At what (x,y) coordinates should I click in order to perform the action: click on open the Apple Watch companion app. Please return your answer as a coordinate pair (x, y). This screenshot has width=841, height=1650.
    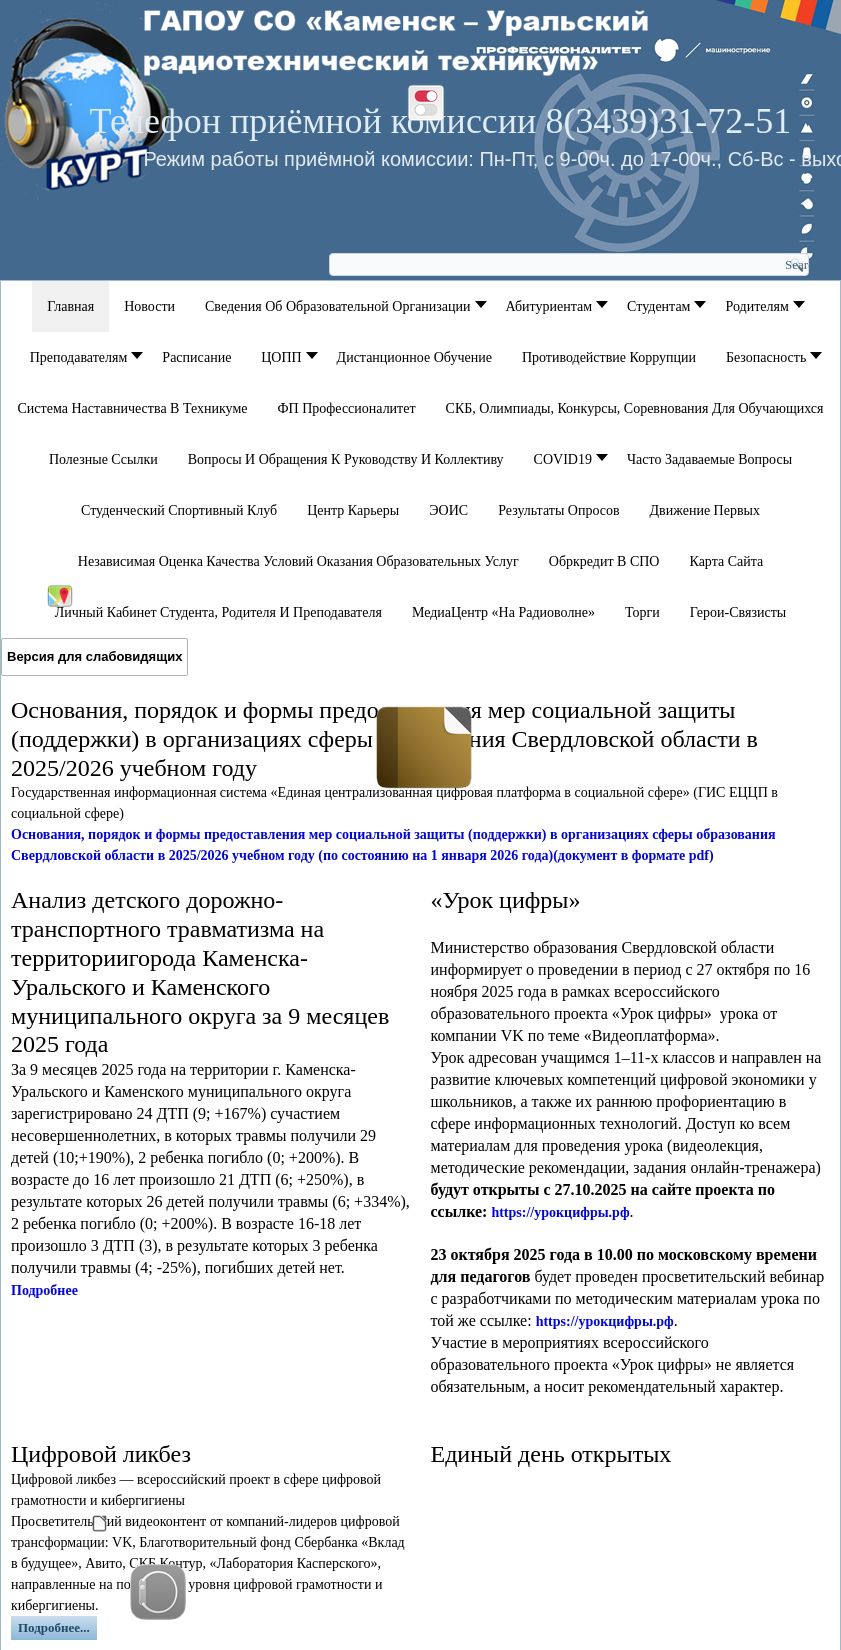
    Looking at the image, I should click on (158, 1592).